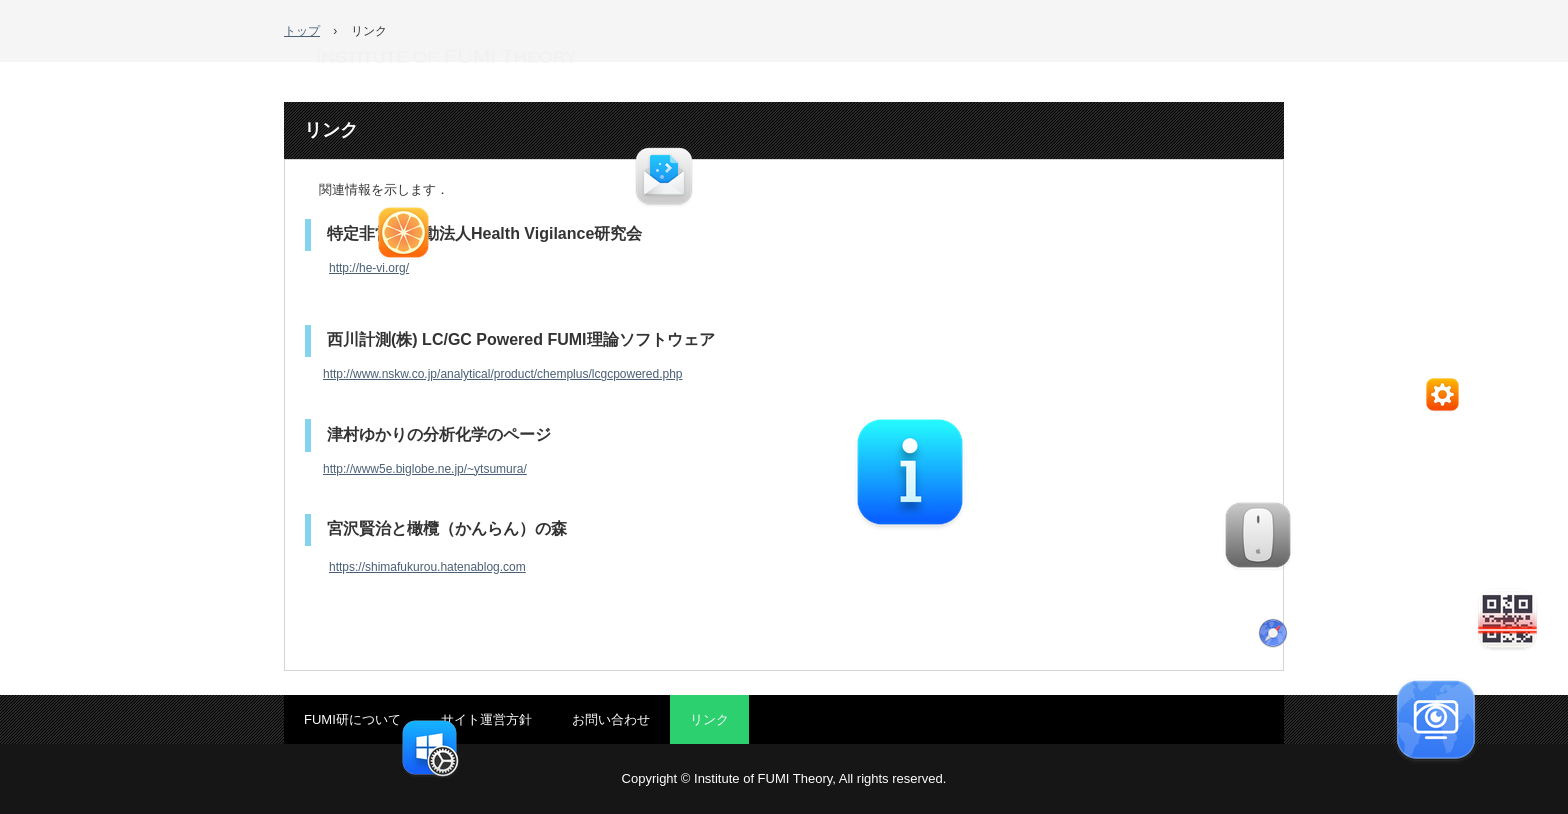  What do you see at coordinates (429, 747) in the screenshot?
I see `open wine configuration settings` at bounding box center [429, 747].